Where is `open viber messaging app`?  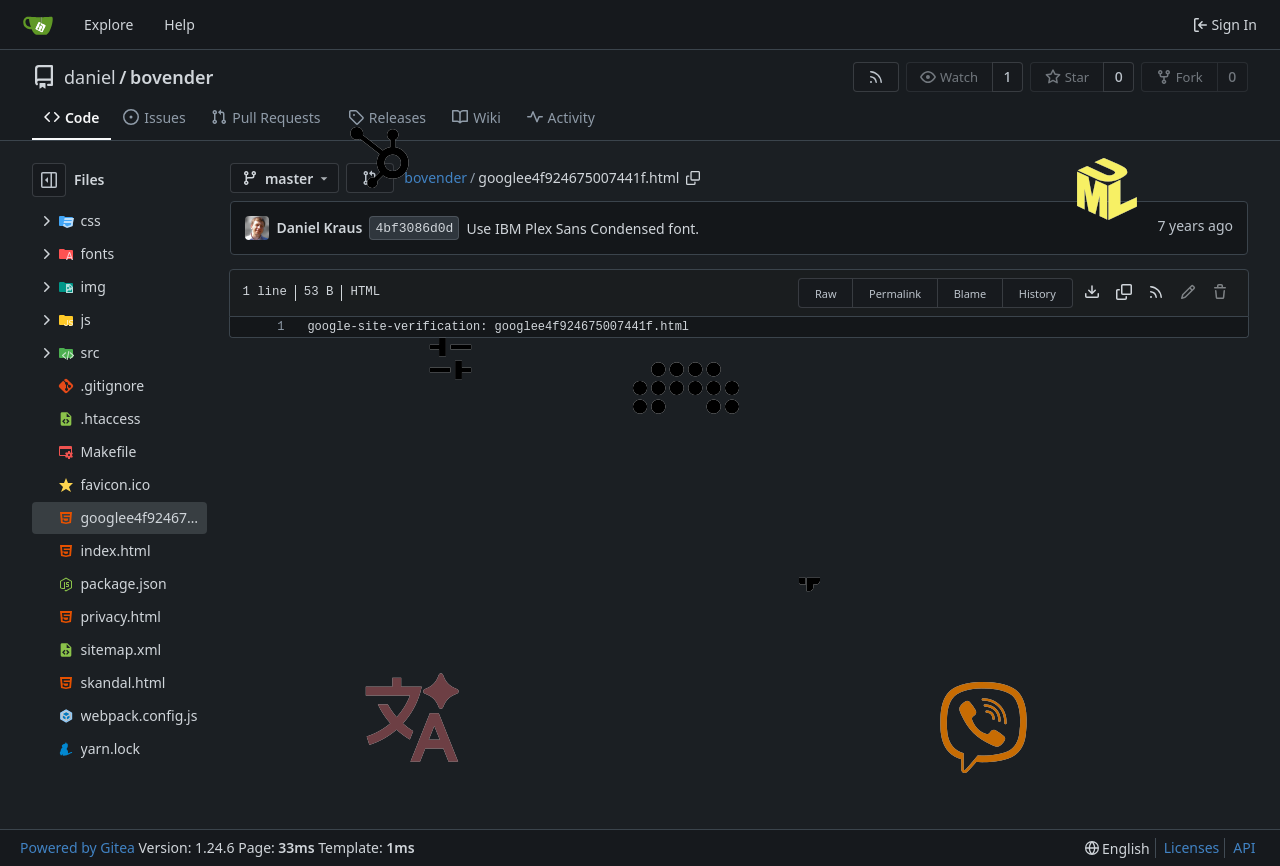 open viber messaging app is located at coordinates (983, 727).